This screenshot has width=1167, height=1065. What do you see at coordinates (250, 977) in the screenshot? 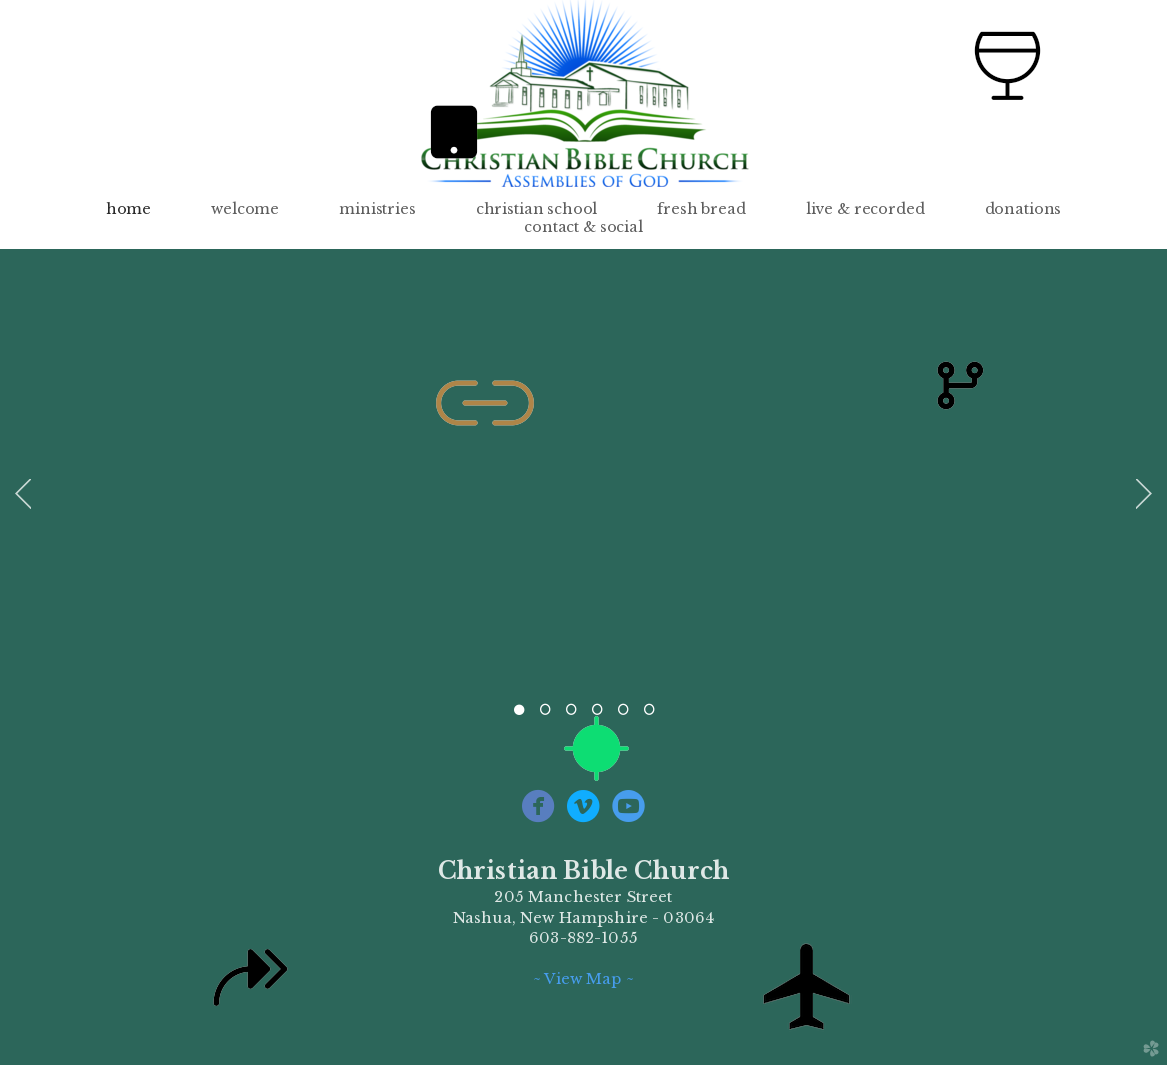
I see `forward or share content to multiple recipients` at bounding box center [250, 977].